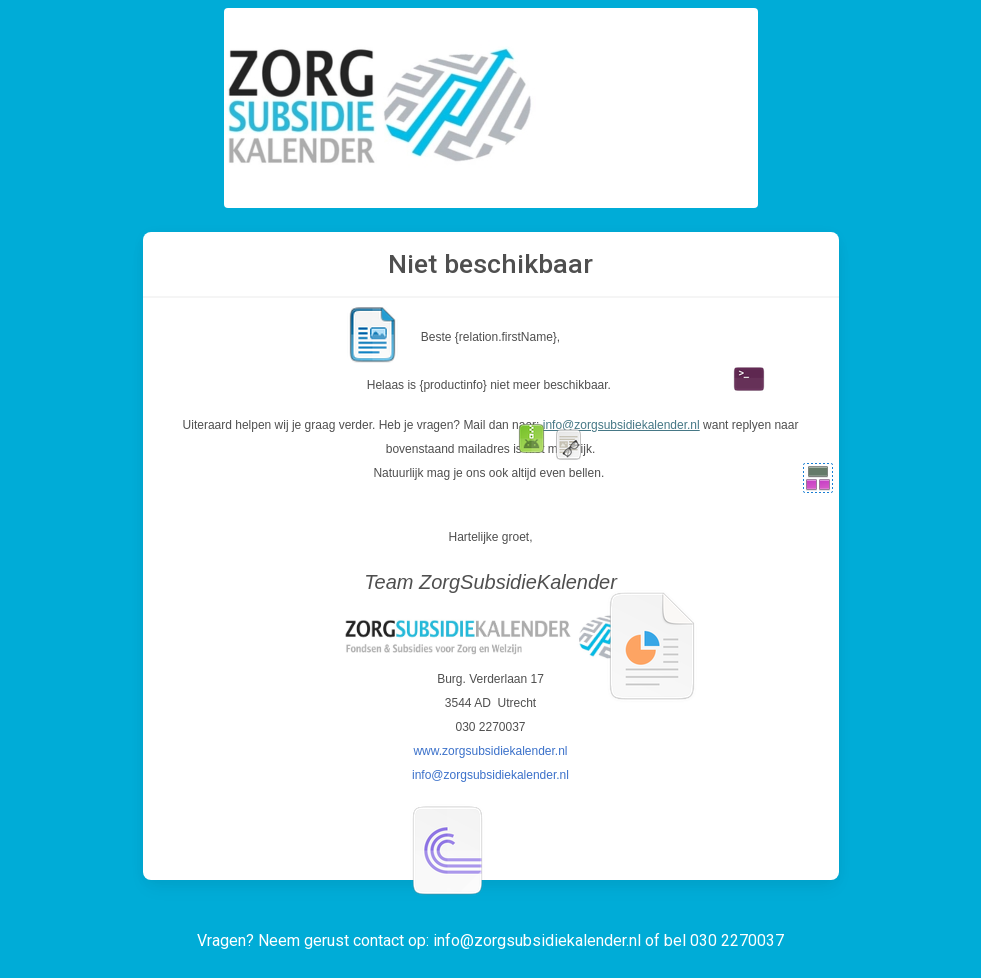 This screenshot has width=981, height=978. I want to click on a bittorrent torrent file, so click(447, 850).